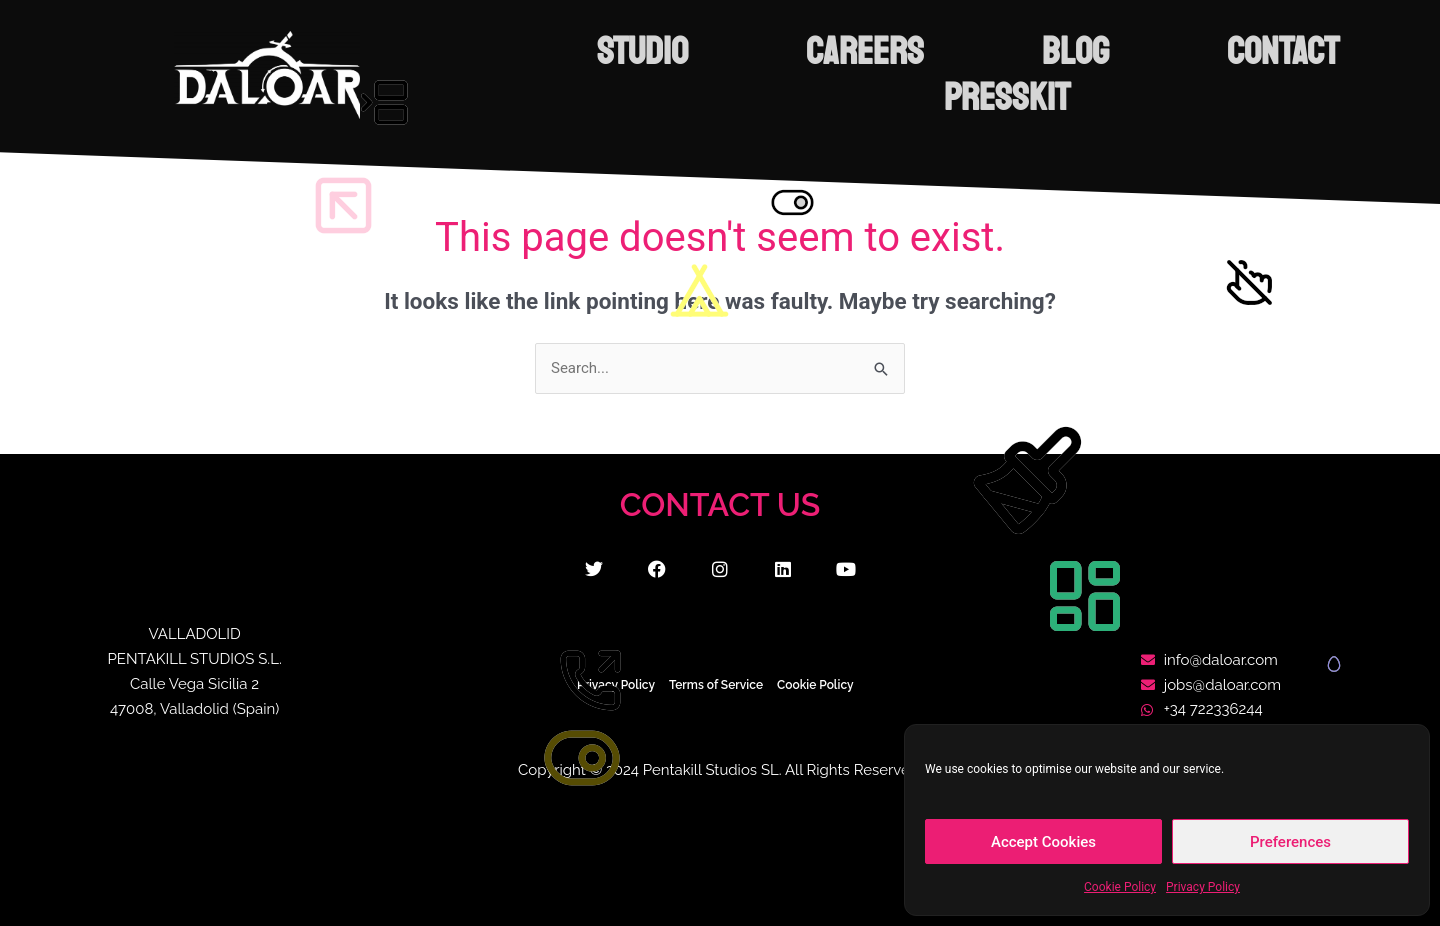 The image size is (1440, 926). Describe the element at coordinates (699, 290) in the screenshot. I see `view camping or outdoor locations` at that location.